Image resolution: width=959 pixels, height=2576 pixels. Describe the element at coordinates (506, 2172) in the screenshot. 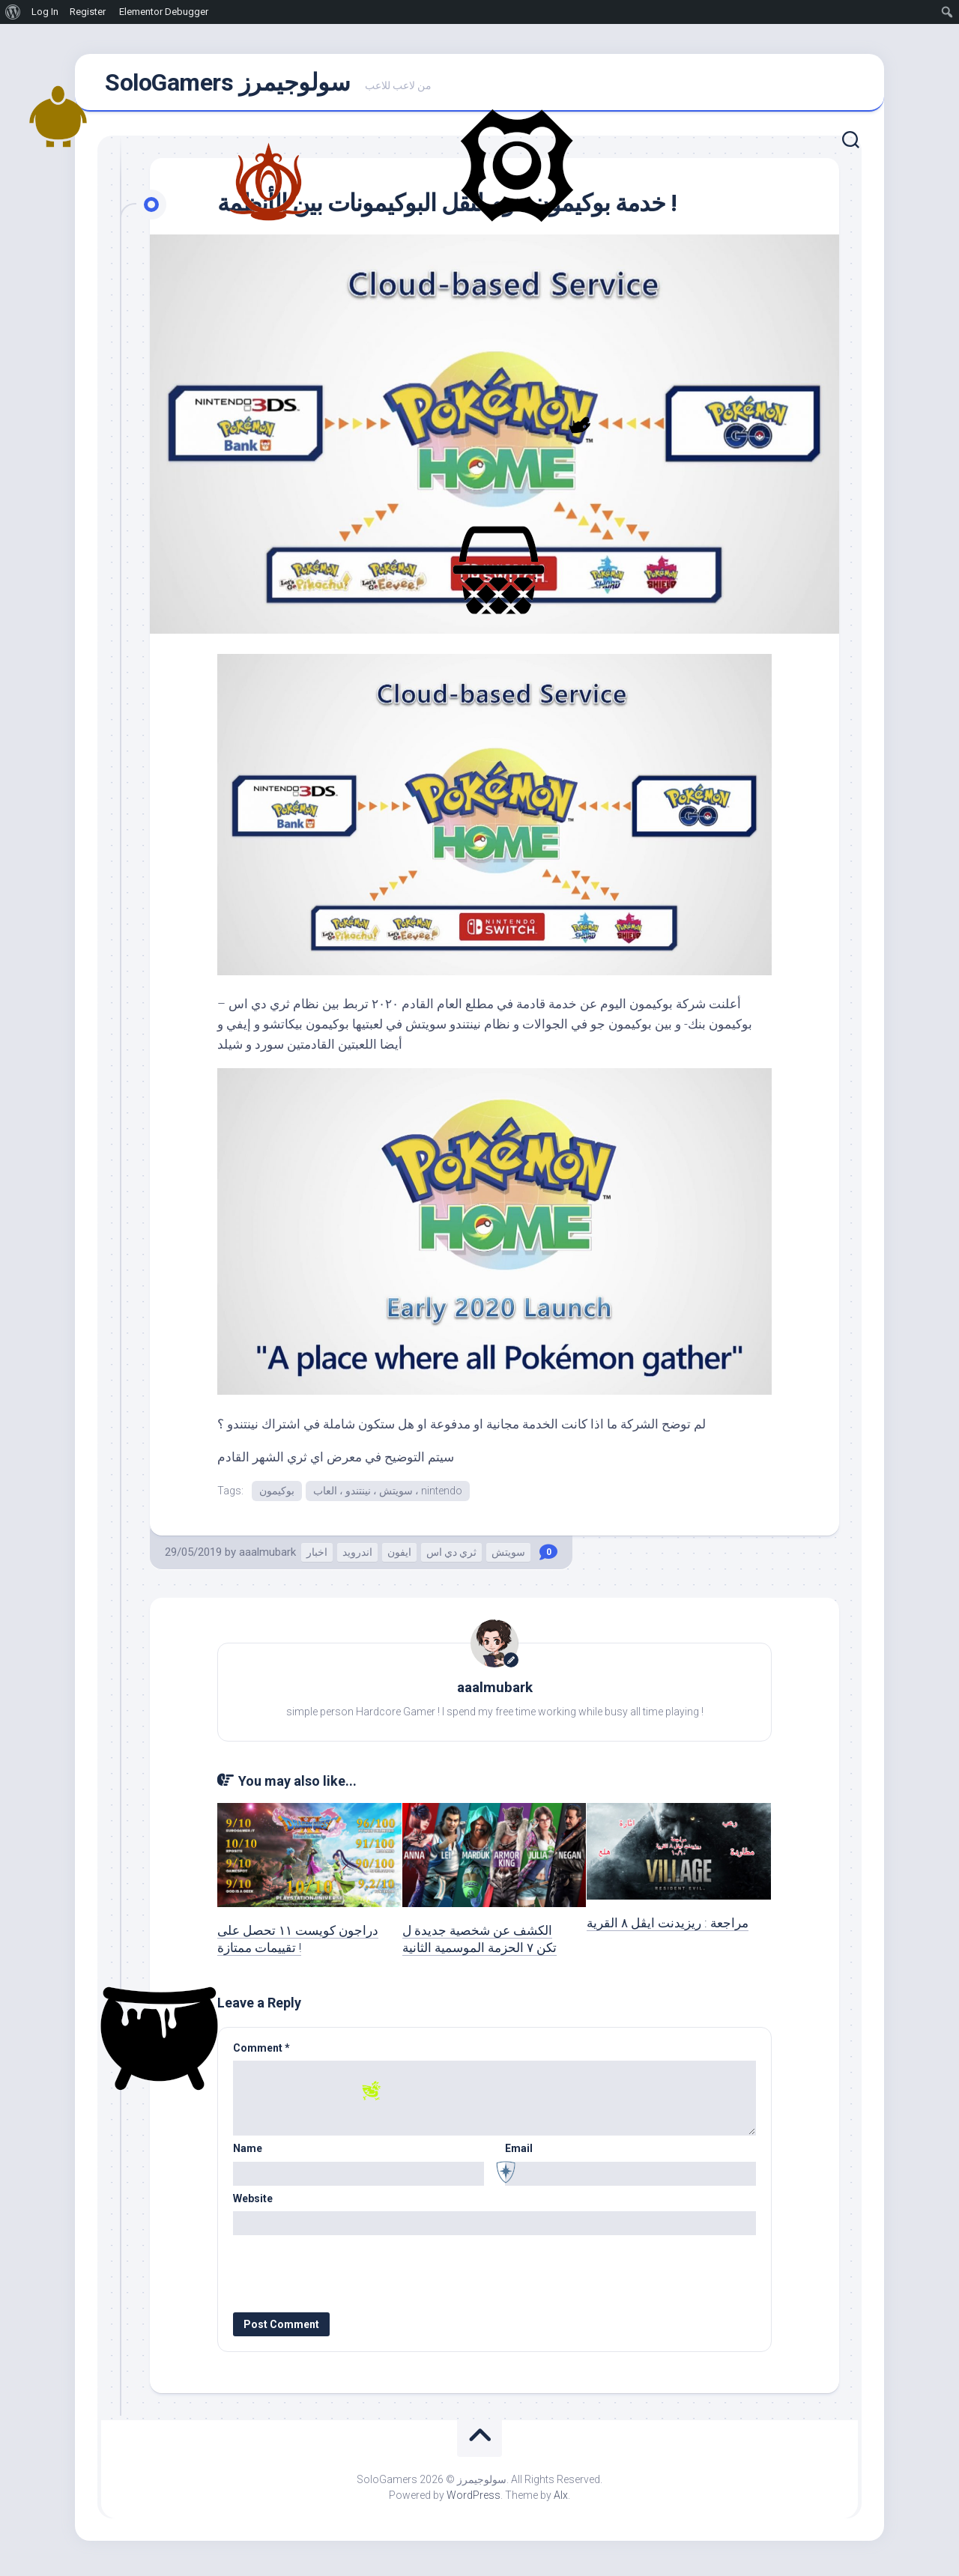

I see `activate shield or defense mode` at that location.